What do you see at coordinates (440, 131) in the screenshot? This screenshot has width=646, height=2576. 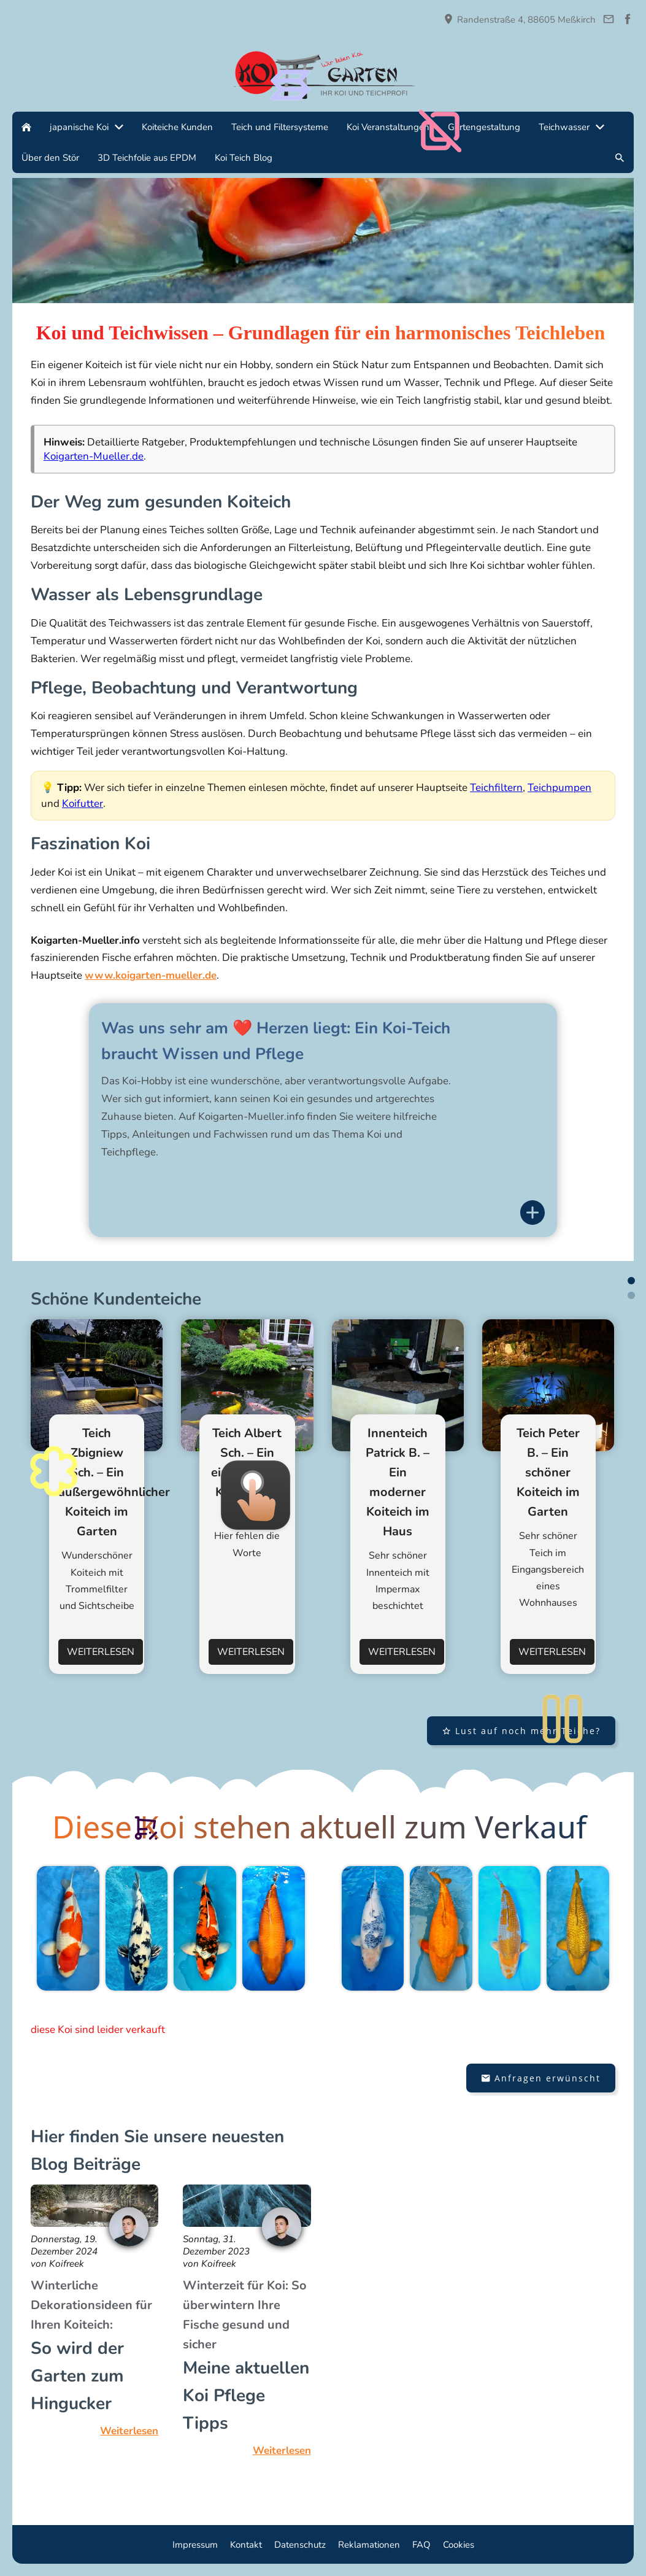 I see `disable layer view` at bounding box center [440, 131].